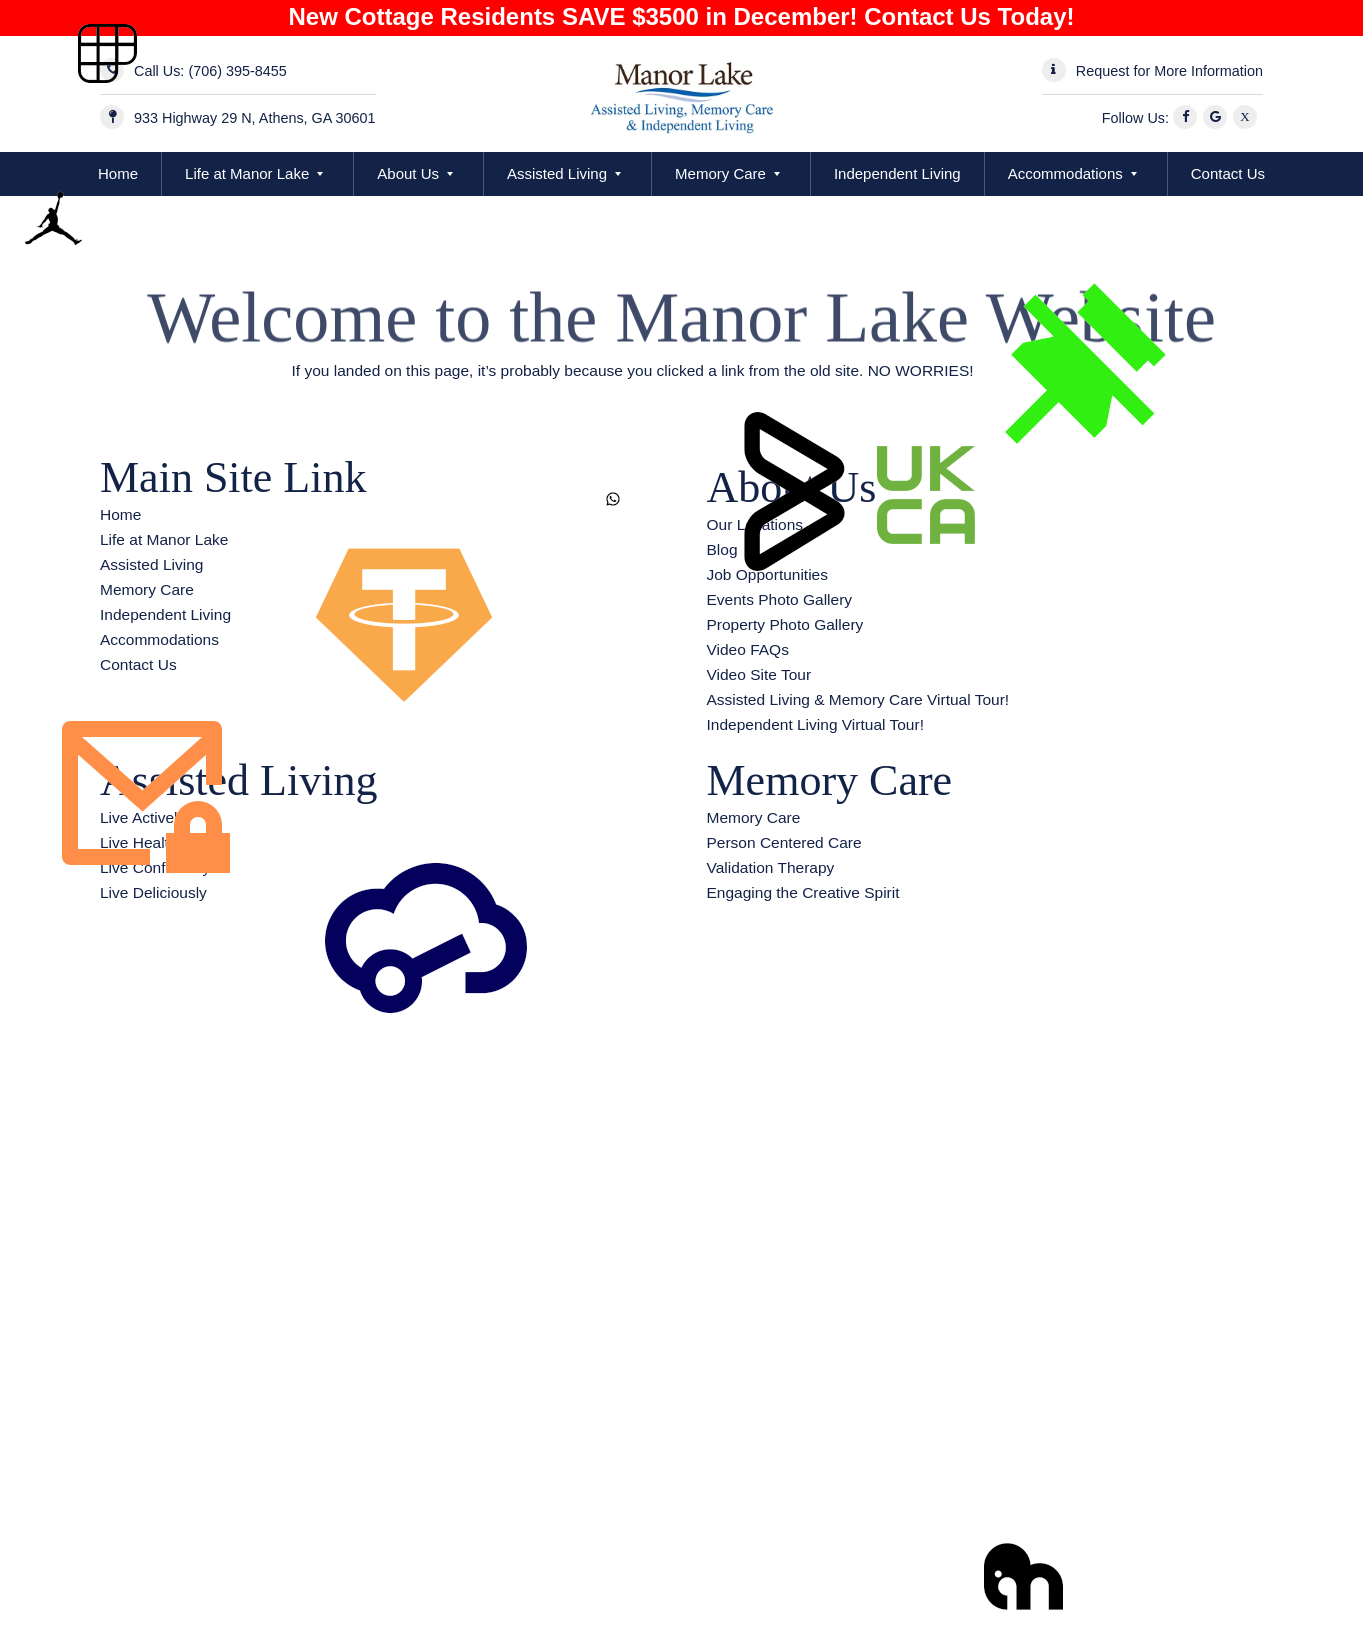  I want to click on open EasyEDA circuit design application, so click(426, 938).